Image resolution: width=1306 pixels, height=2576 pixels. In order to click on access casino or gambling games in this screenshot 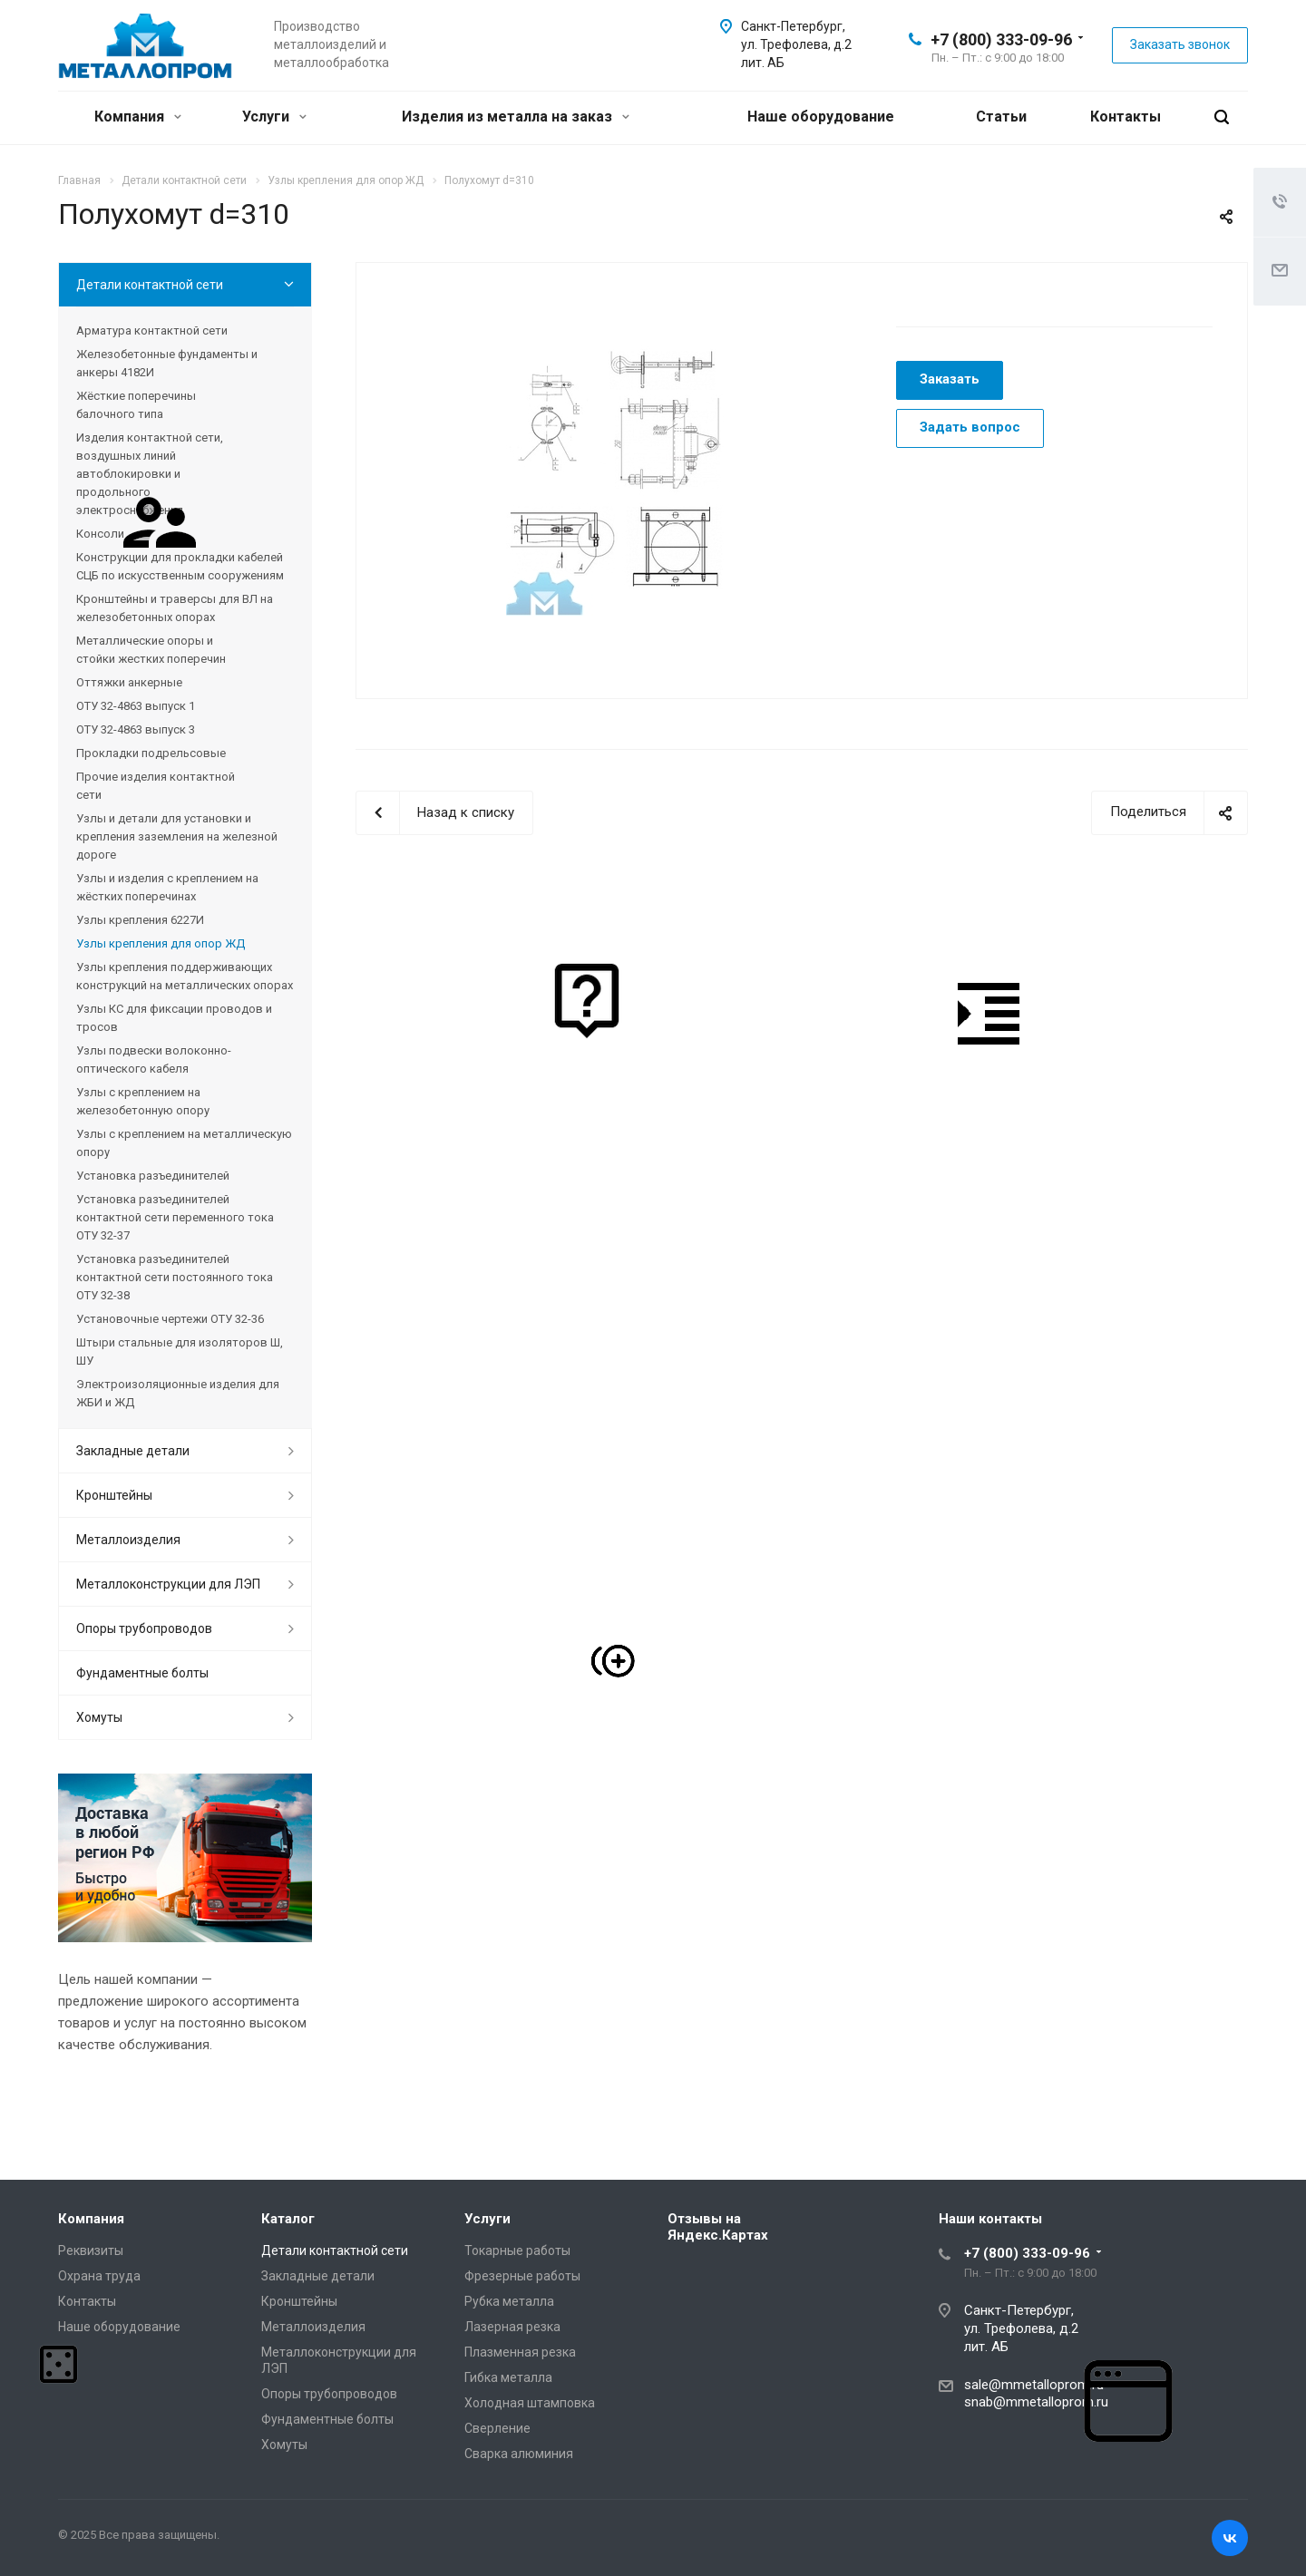, I will do `click(58, 2364)`.